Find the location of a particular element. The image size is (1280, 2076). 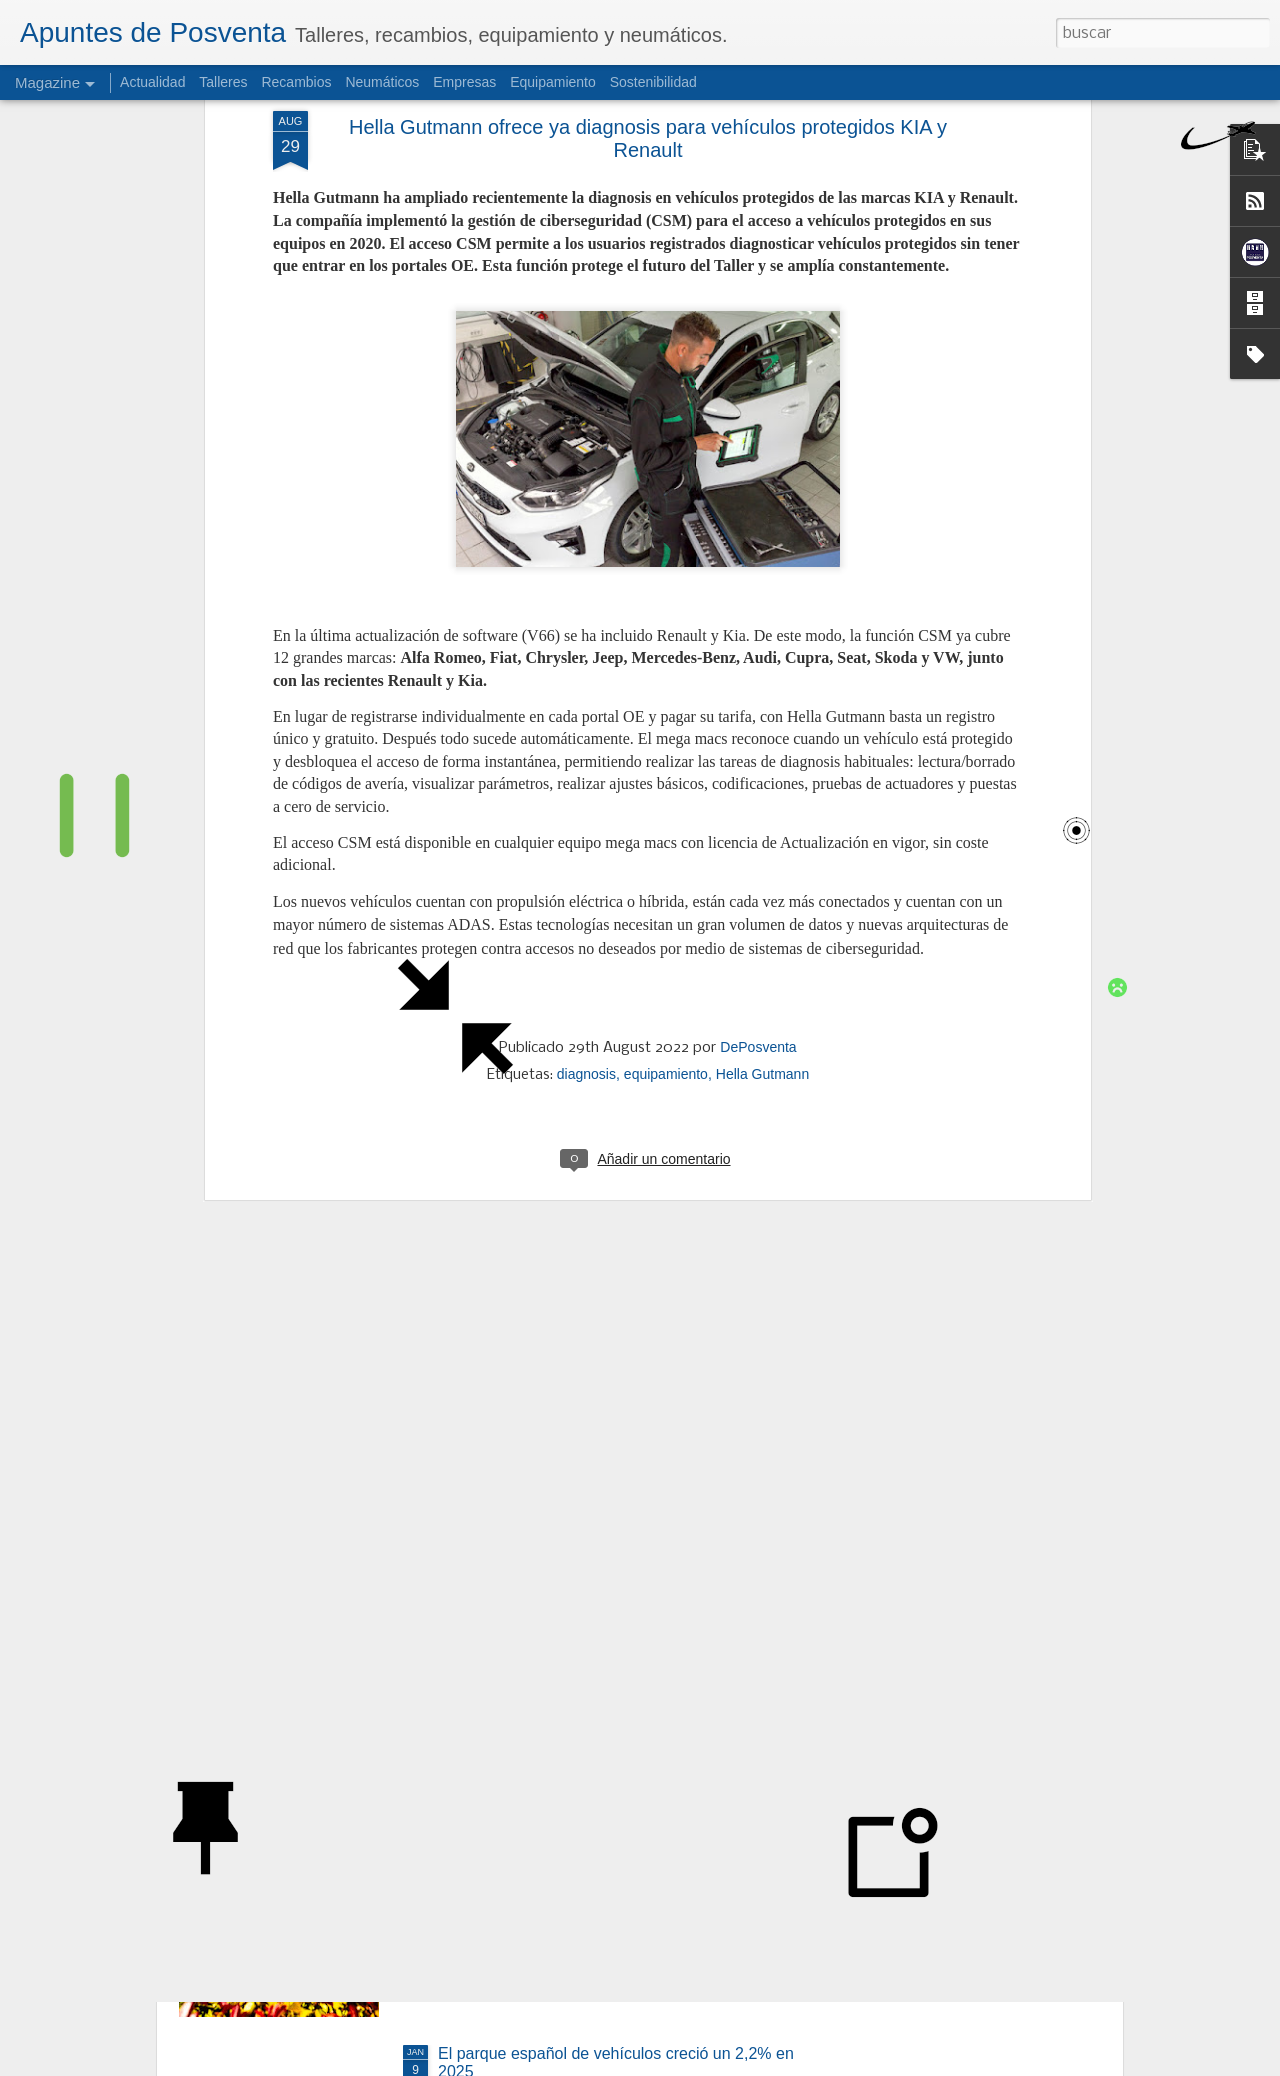

rate experience as negative or unsatisfied is located at coordinates (1117, 987).